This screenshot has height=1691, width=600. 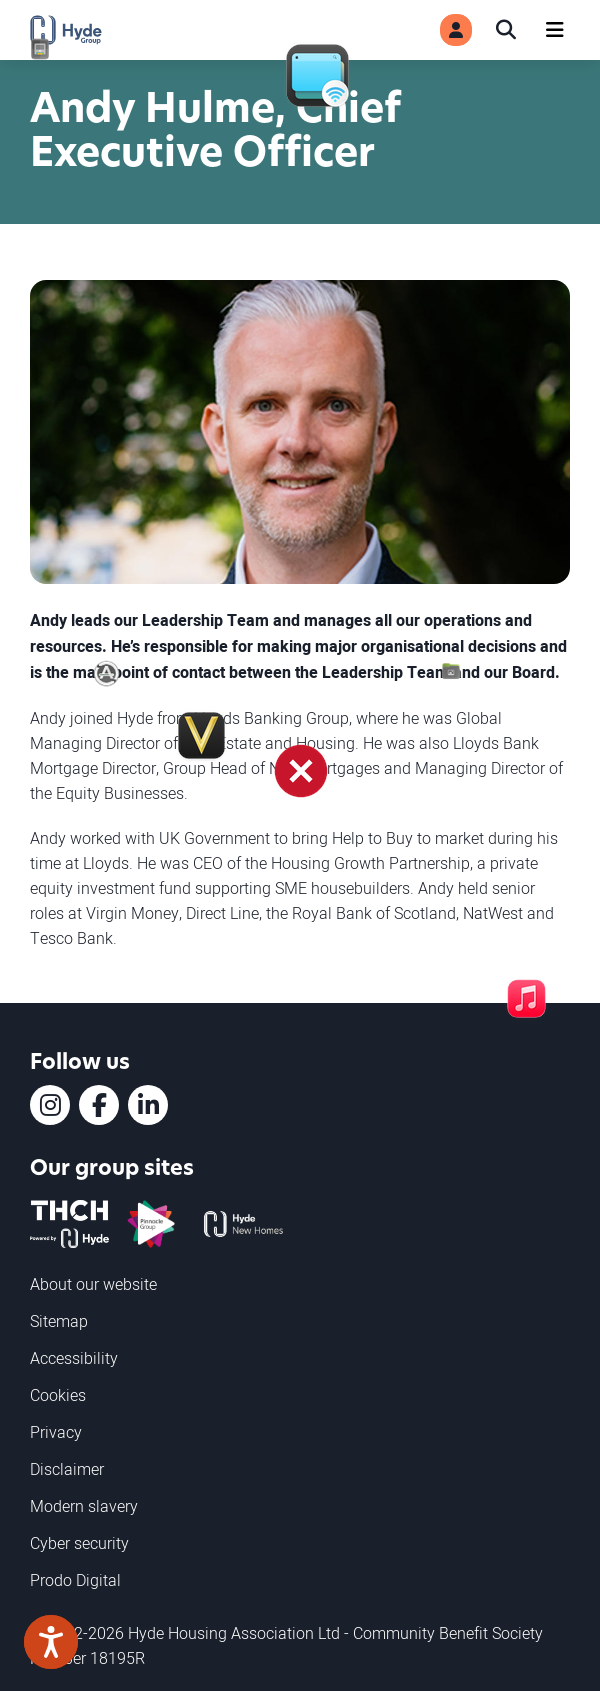 I want to click on open pictures folder, so click(x=451, y=671).